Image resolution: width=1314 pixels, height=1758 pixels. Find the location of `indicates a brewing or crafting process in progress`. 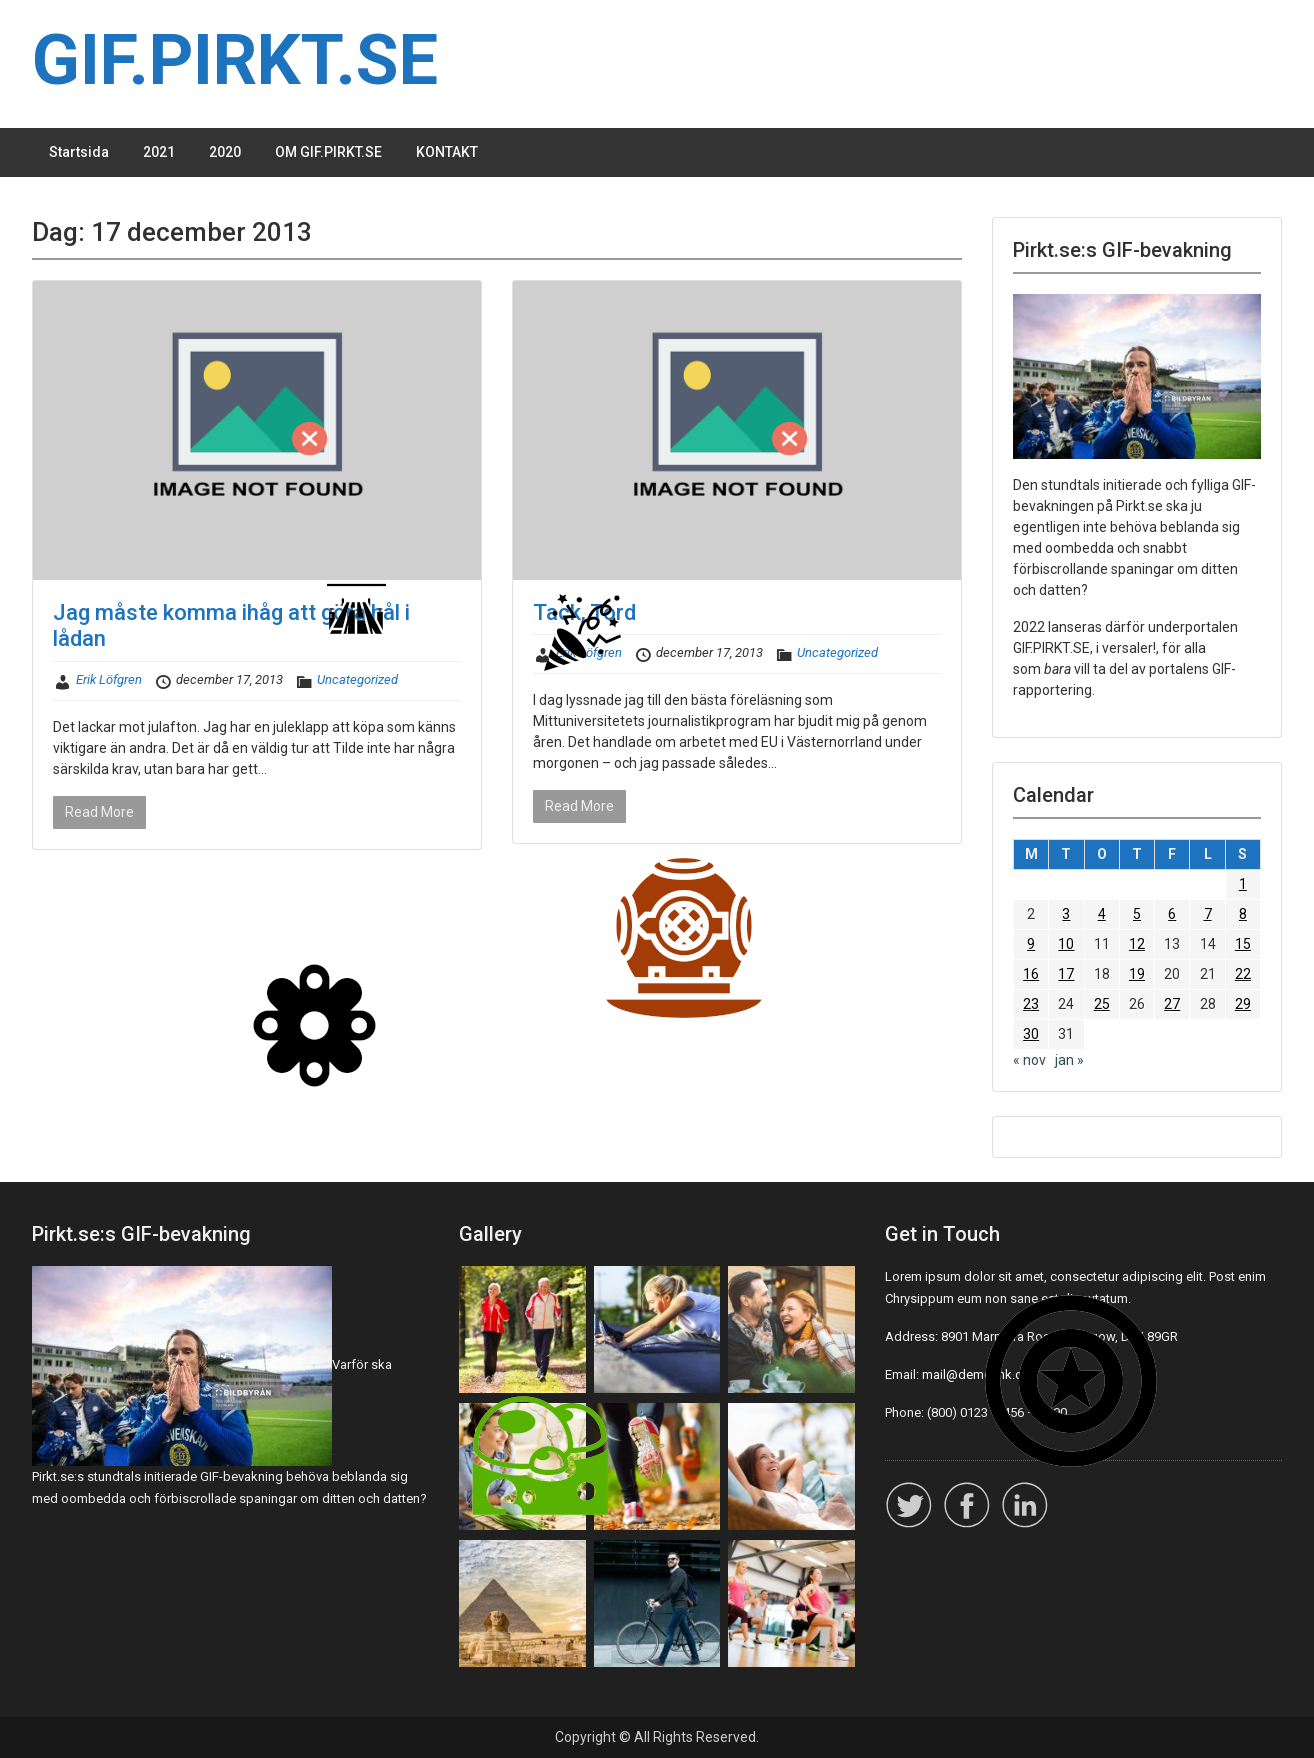

indicates a brewing or crafting process in progress is located at coordinates (540, 1447).